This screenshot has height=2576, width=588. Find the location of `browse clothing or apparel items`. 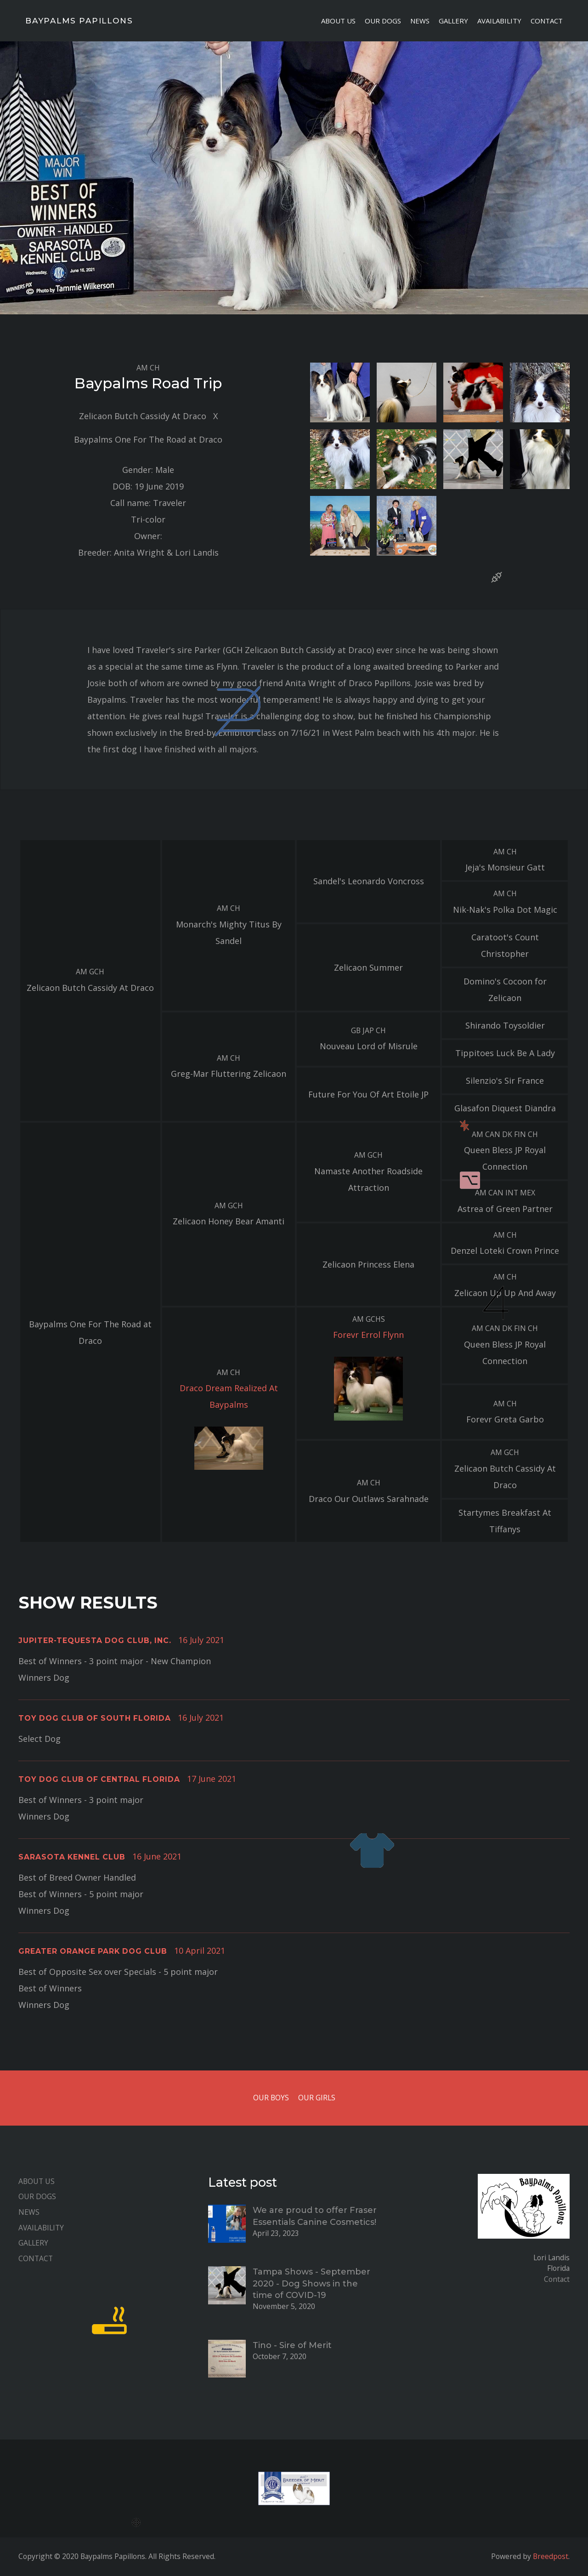

browse clothing or apparel items is located at coordinates (372, 1849).